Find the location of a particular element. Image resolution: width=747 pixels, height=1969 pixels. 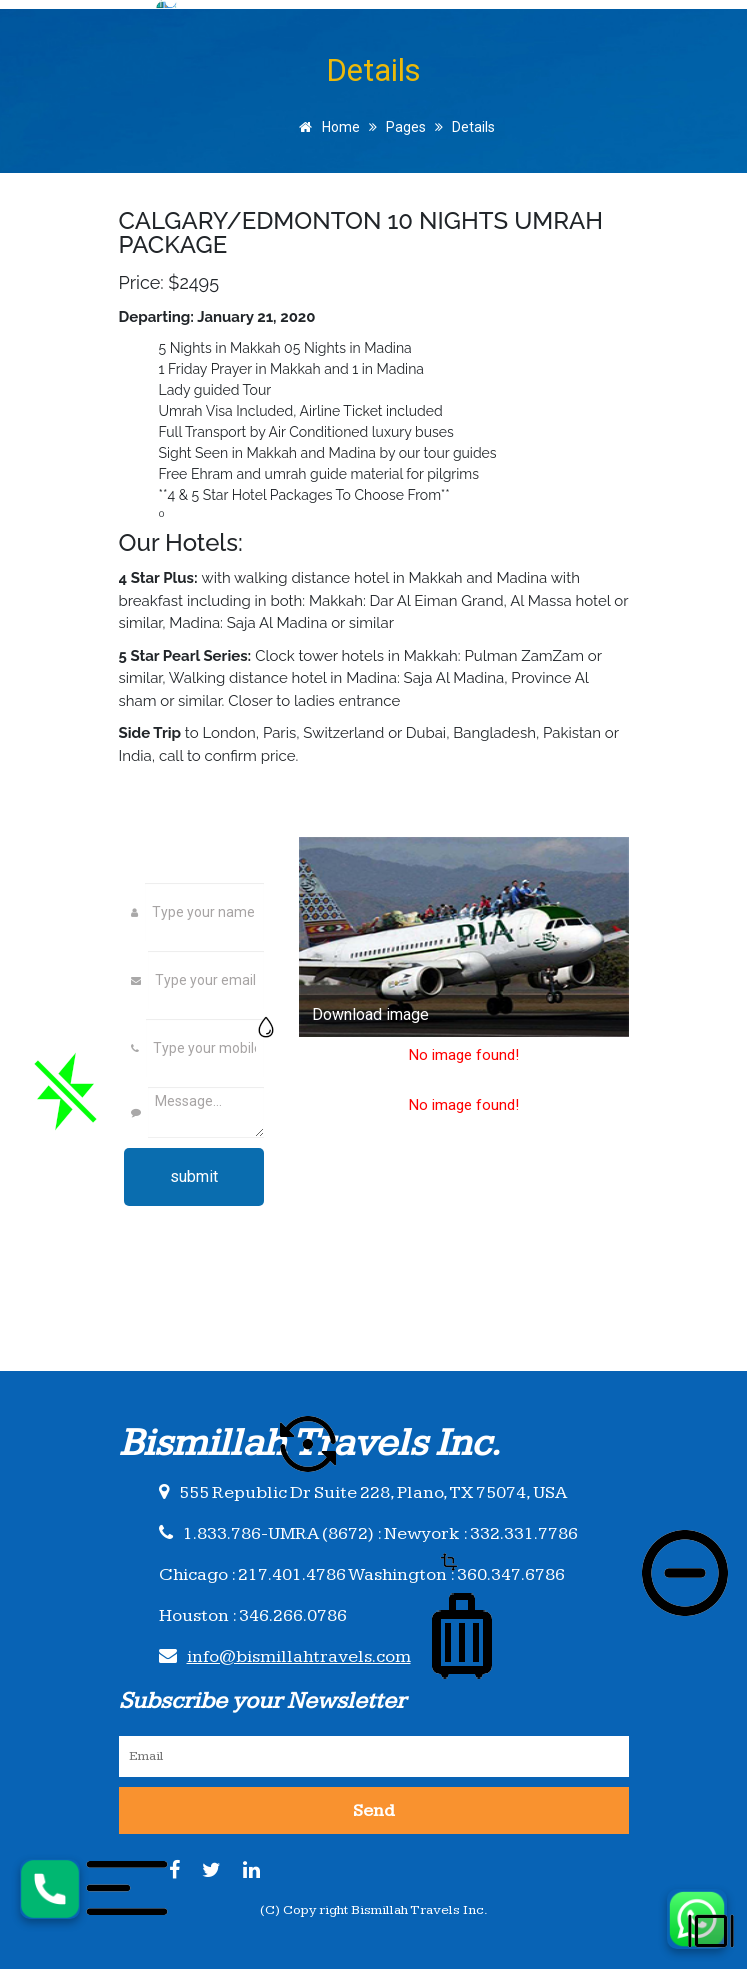

reopen a previously closed issue is located at coordinates (308, 1444).